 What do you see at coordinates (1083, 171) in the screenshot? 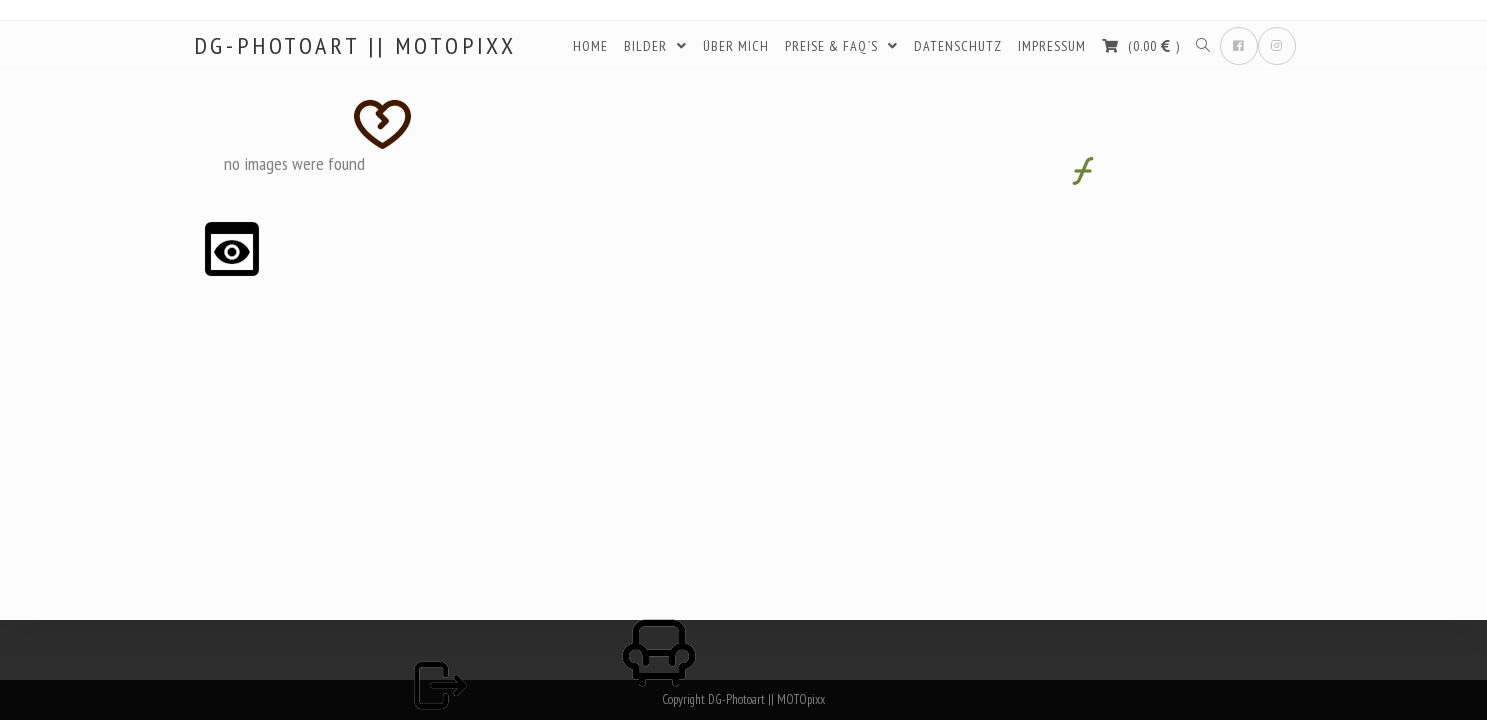
I see `indicates florin currency or Dutch guilder symbol` at bounding box center [1083, 171].